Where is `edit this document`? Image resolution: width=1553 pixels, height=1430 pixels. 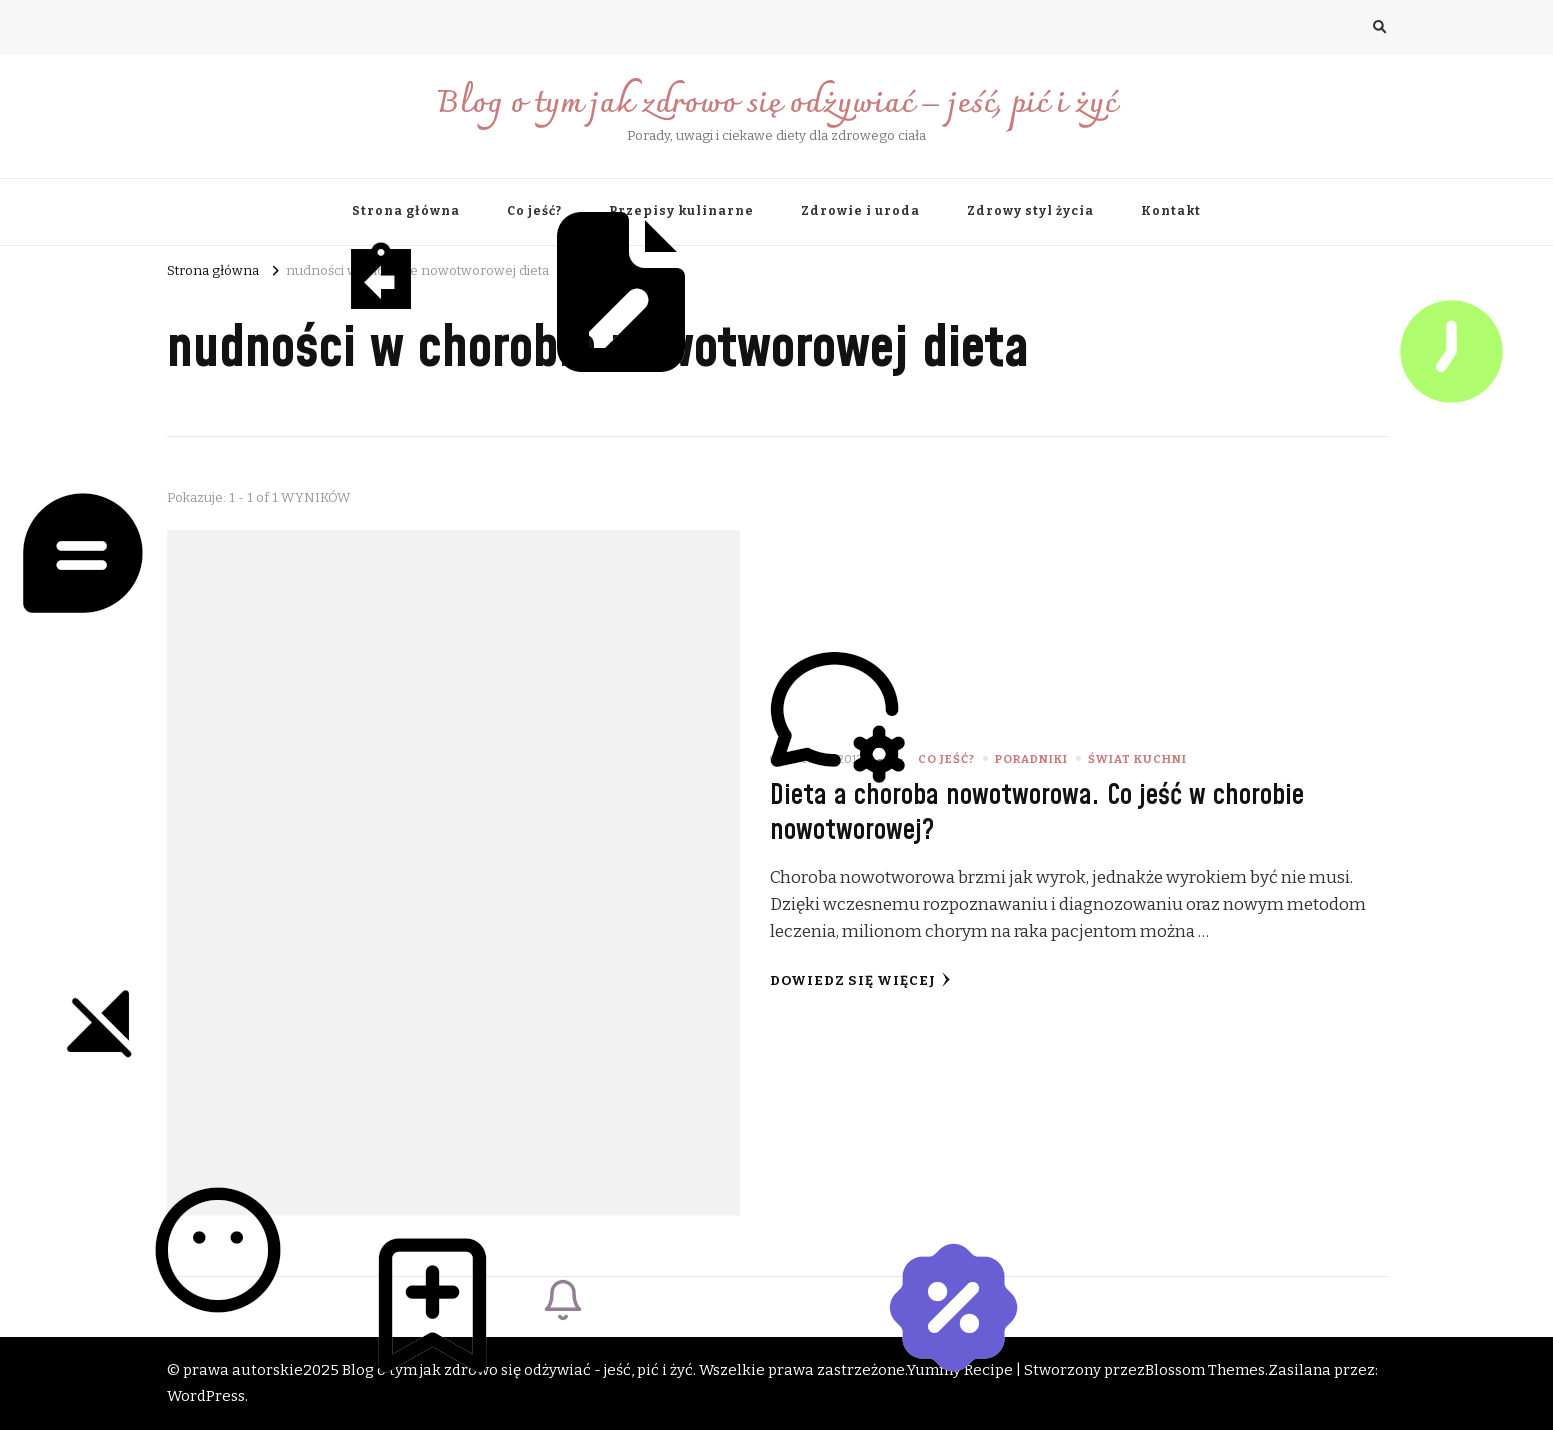 edit this document is located at coordinates (621, 292).